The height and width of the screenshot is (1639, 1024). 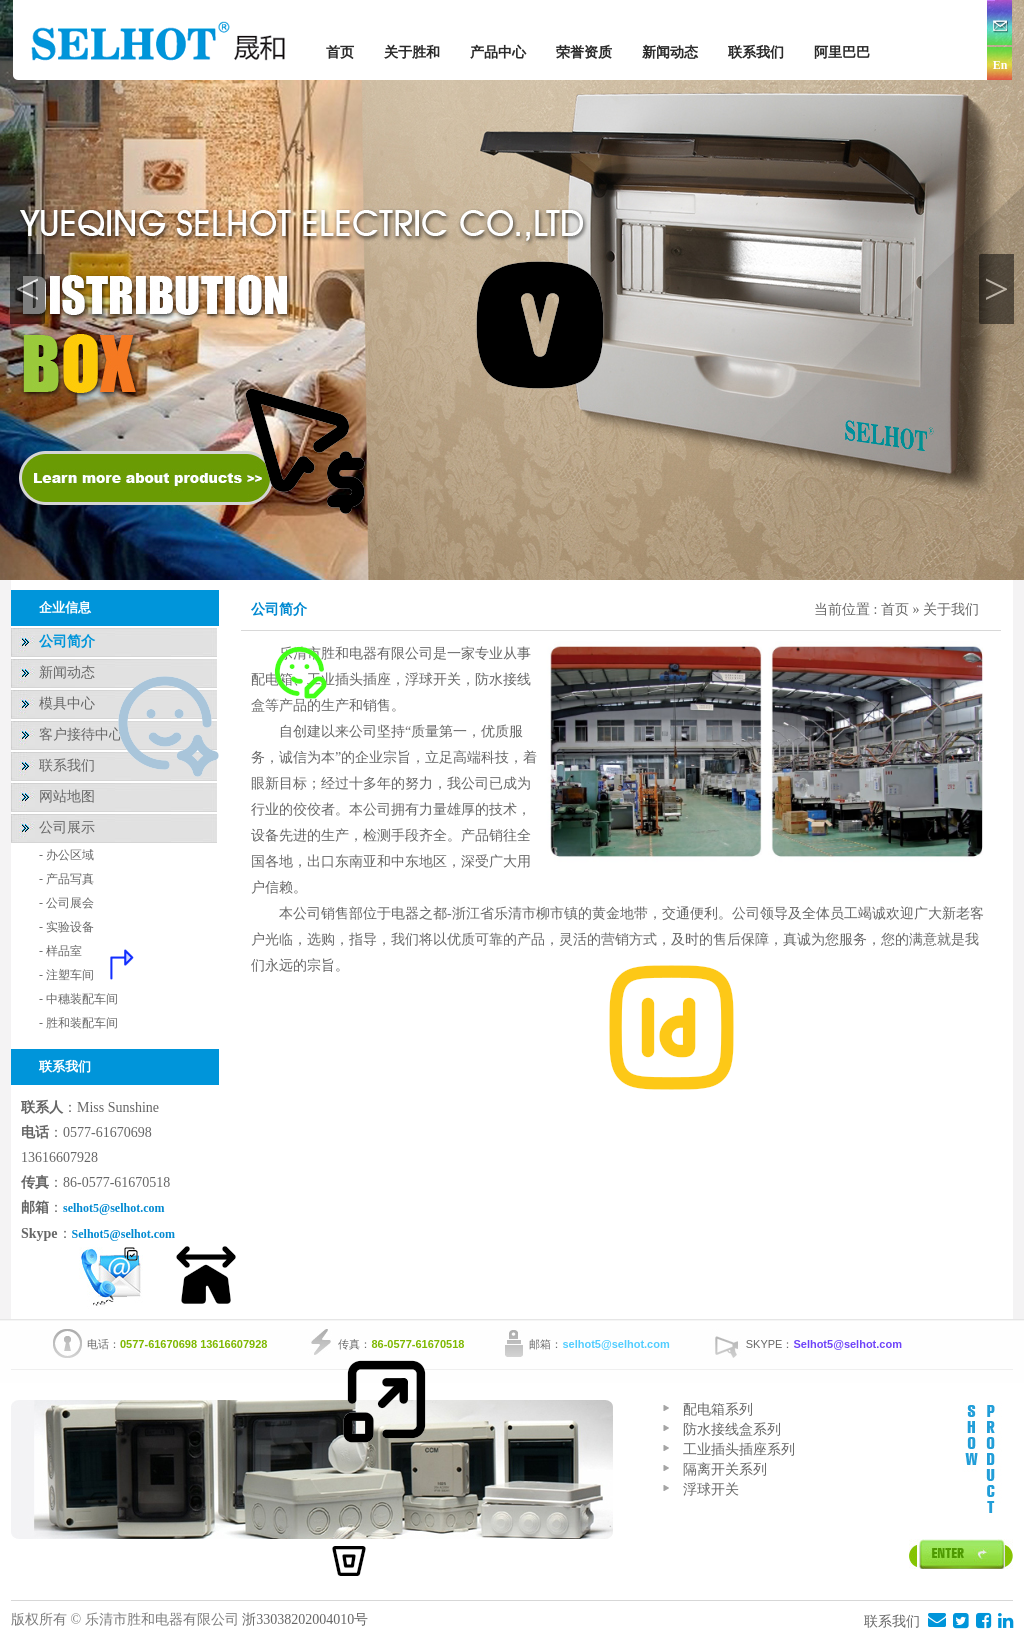 I want to click on pay-per-click advertising or cost tracking, so click(x=302, y=445).